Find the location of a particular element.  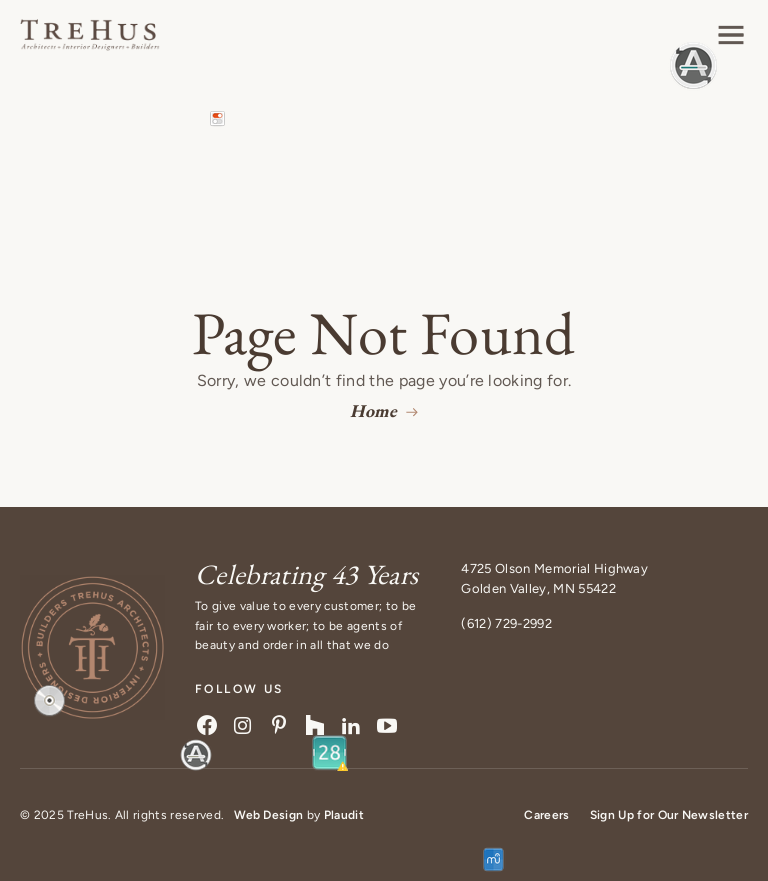

open the software updater application is located at coordinates (196, 755).